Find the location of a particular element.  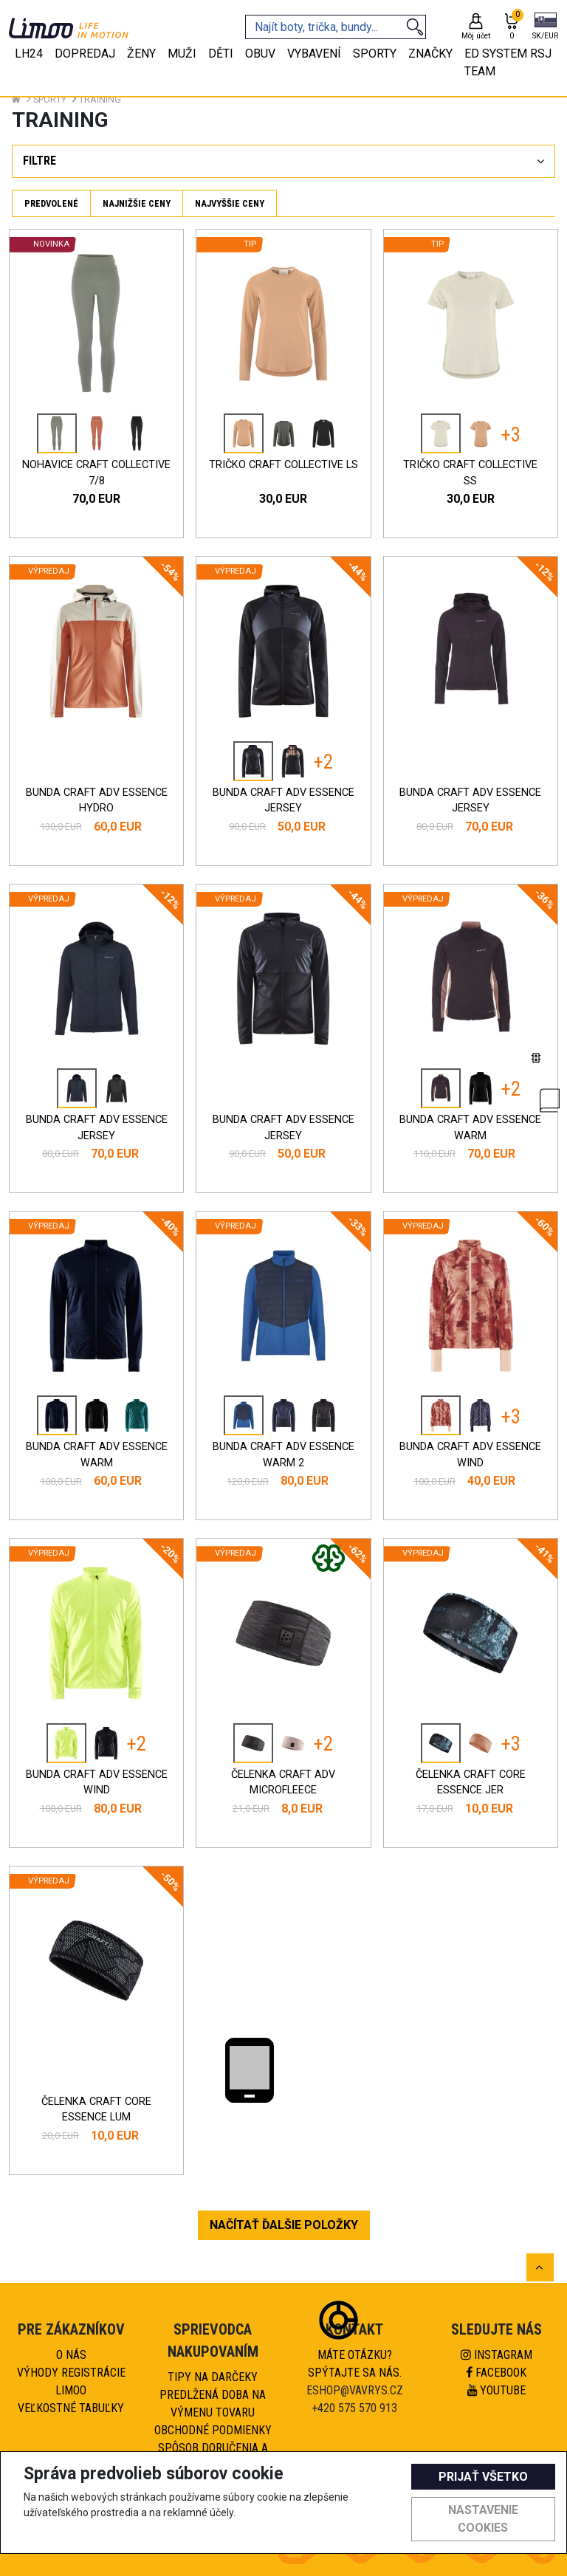

view donut chart analytics is located at coordinates (338, 2320).